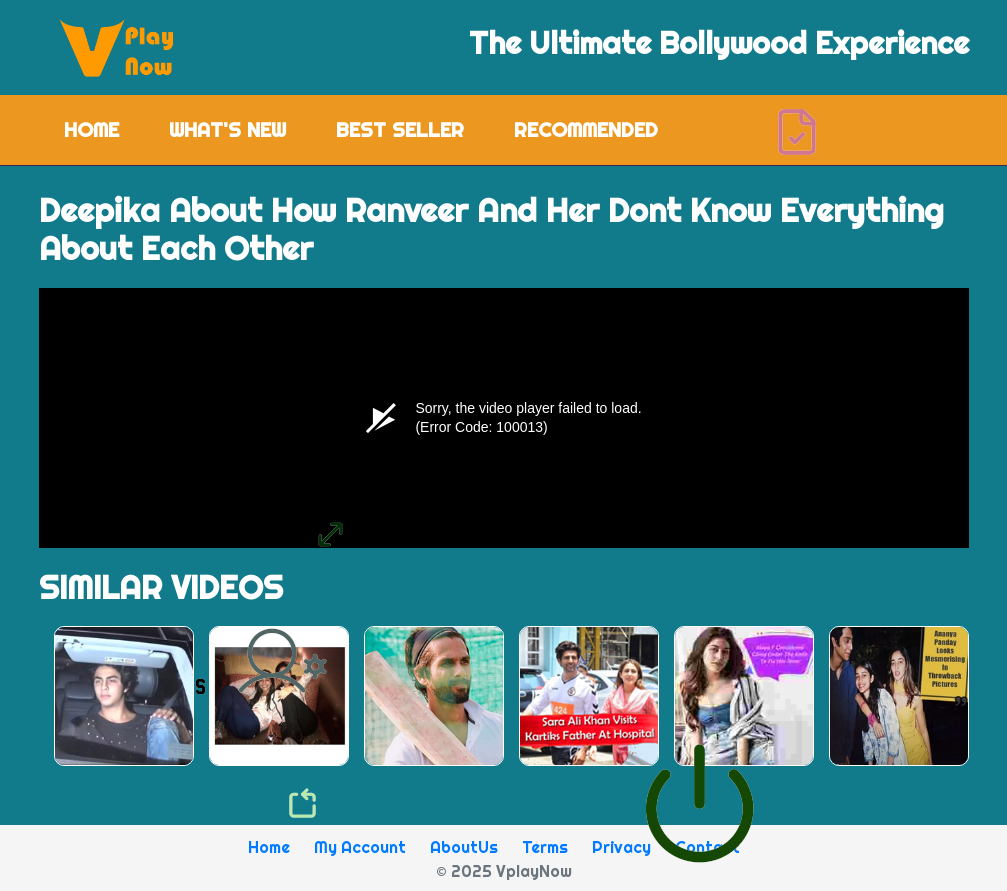 This screenshot has height=891, width=1007. Describe the element at coordinates (279, 663) in the screenshot. I see `access user settings` at that location.